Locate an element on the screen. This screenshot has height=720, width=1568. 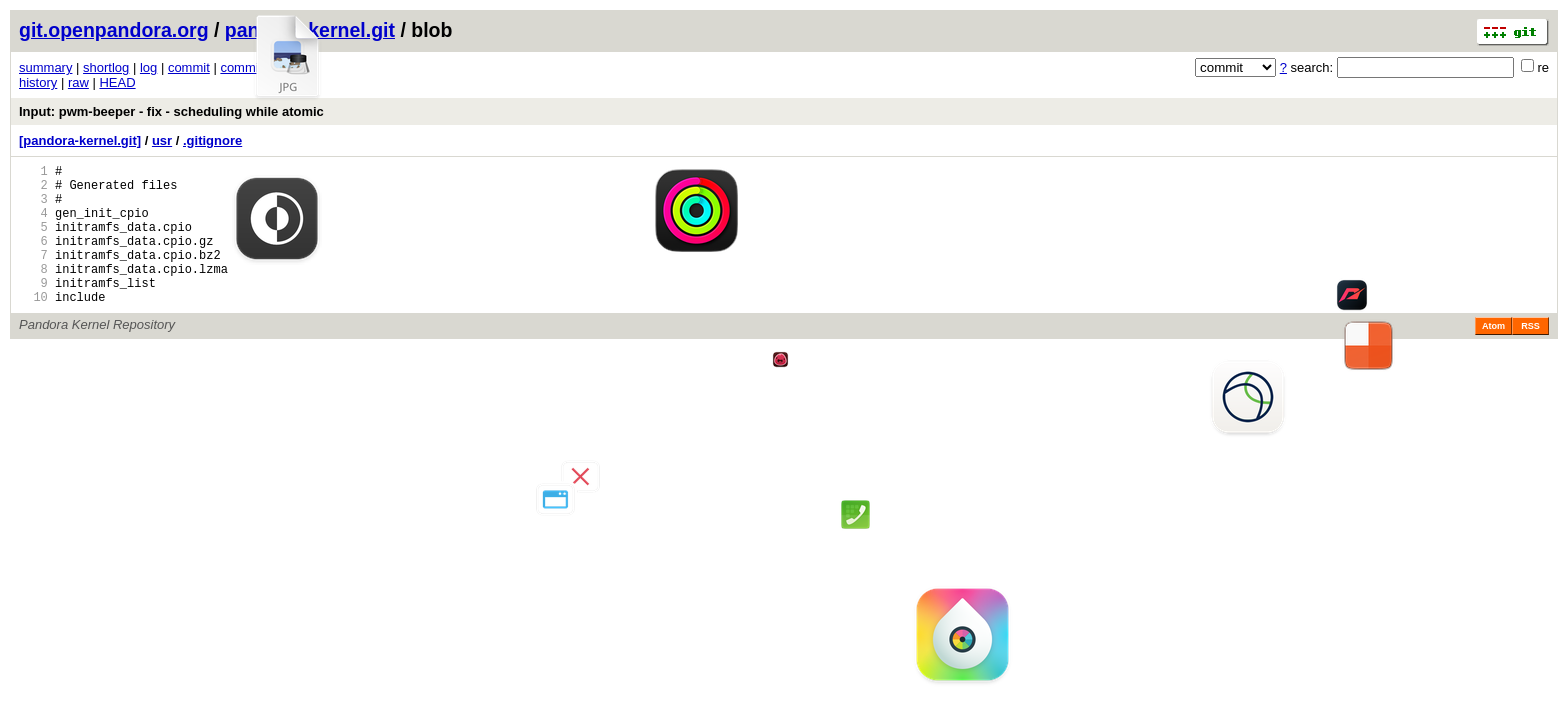
access plasma desktop theme settings is located at coordinates (277, 220).